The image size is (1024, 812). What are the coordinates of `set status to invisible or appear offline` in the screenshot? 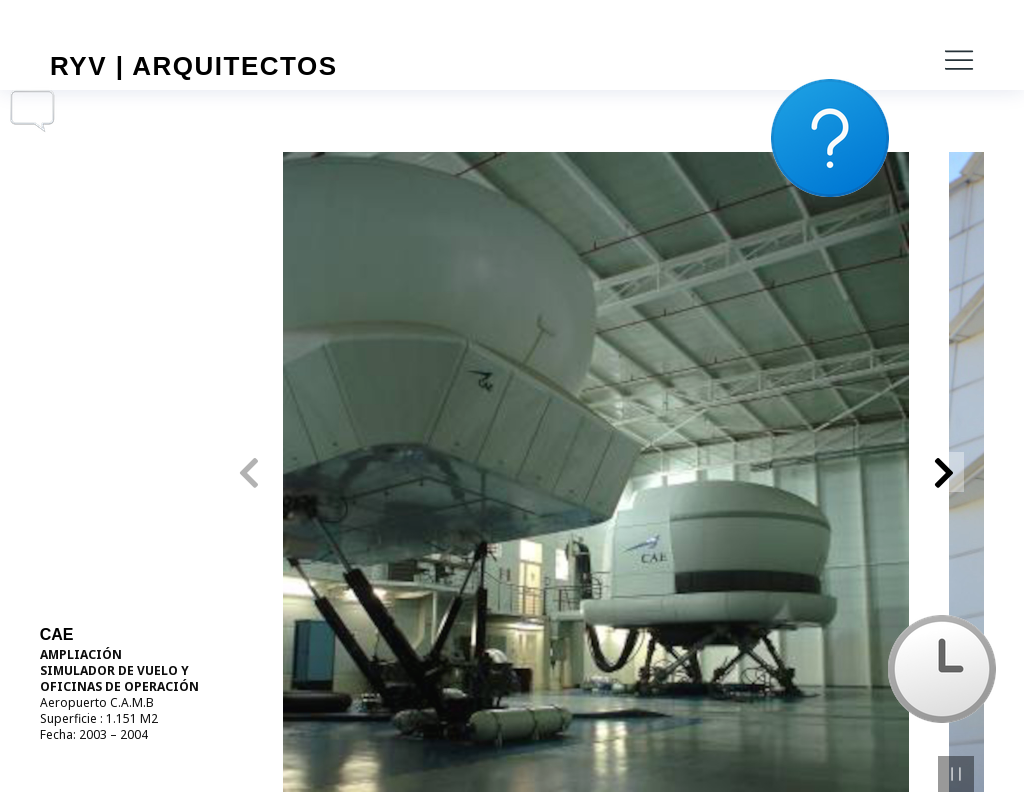 It's located at (32, 110).